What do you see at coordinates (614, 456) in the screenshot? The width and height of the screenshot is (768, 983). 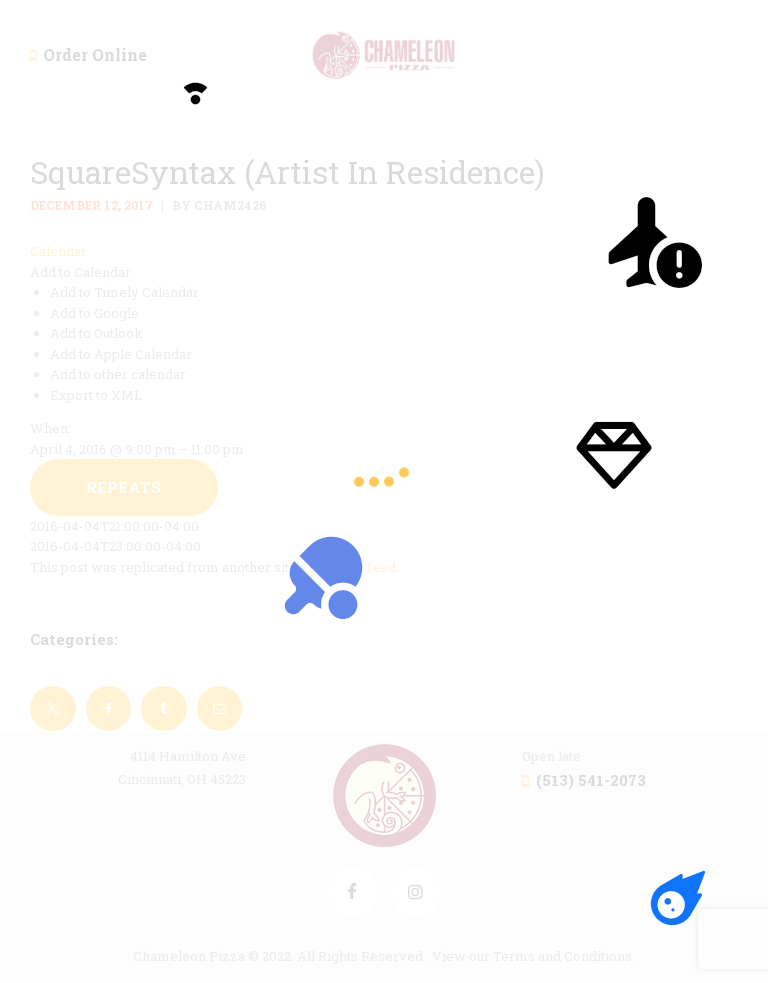 I see `view premium or exclusive content` at bounding box center [614, 456].